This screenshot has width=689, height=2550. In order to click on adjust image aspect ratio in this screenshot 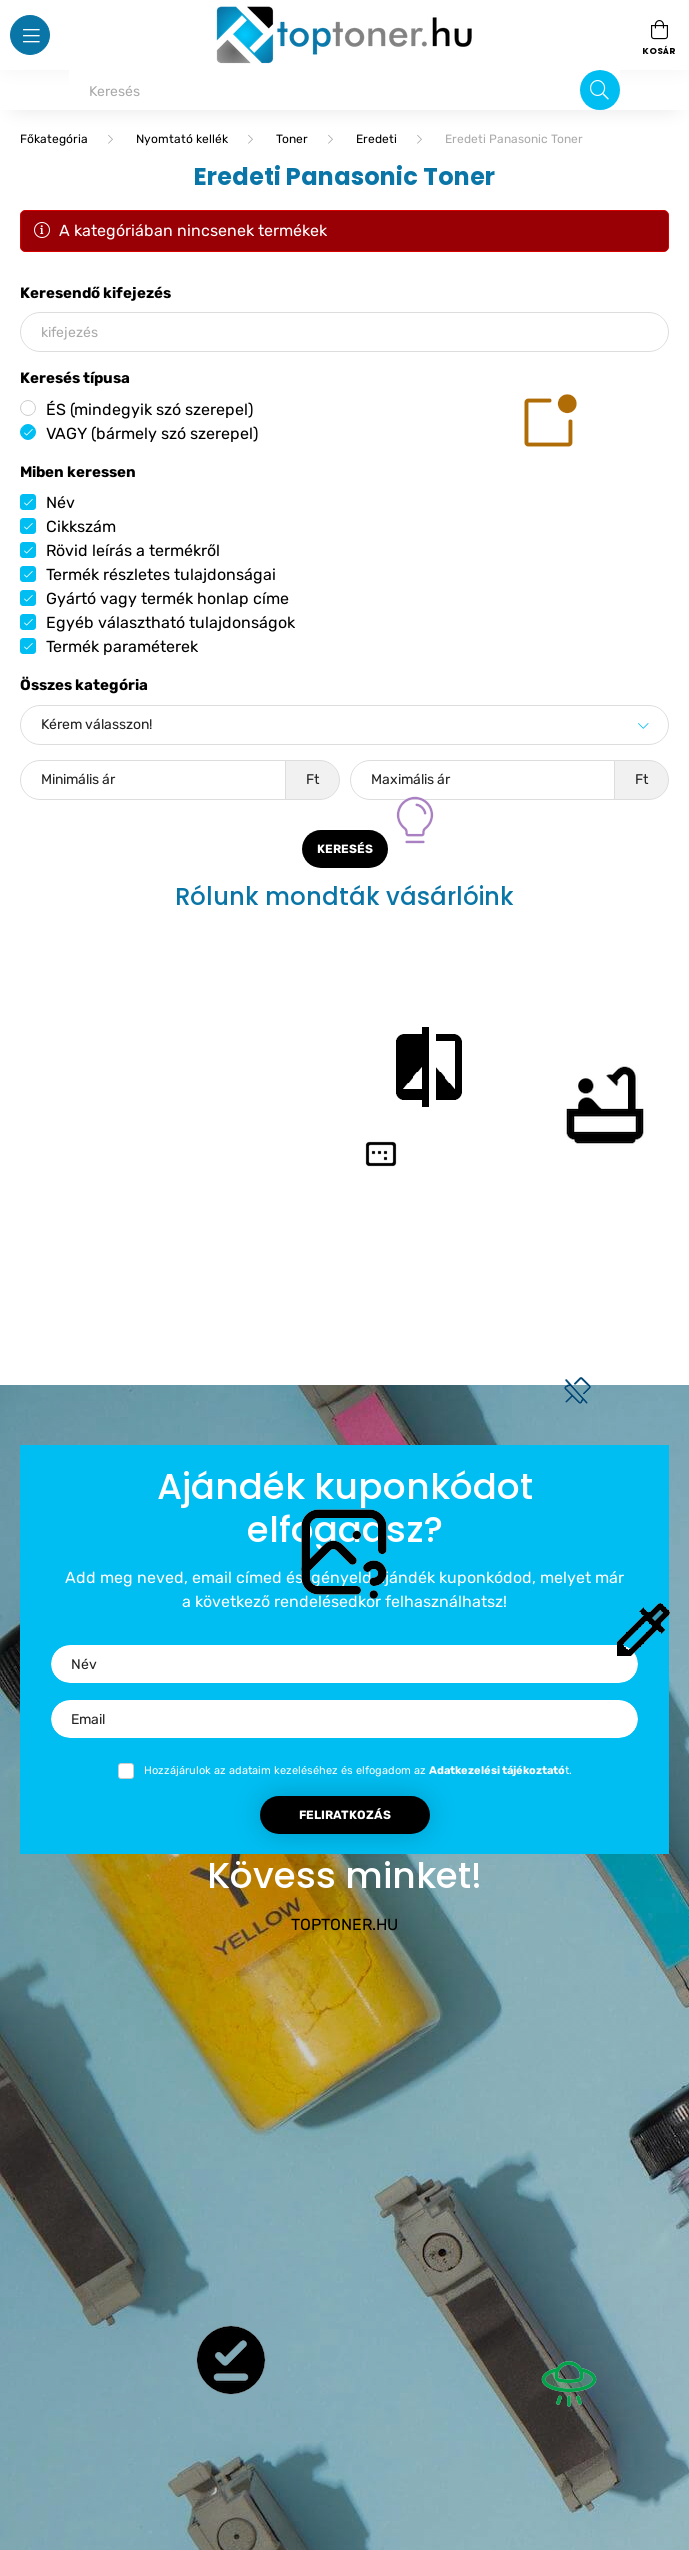, I will do `click(381, 1154)`.